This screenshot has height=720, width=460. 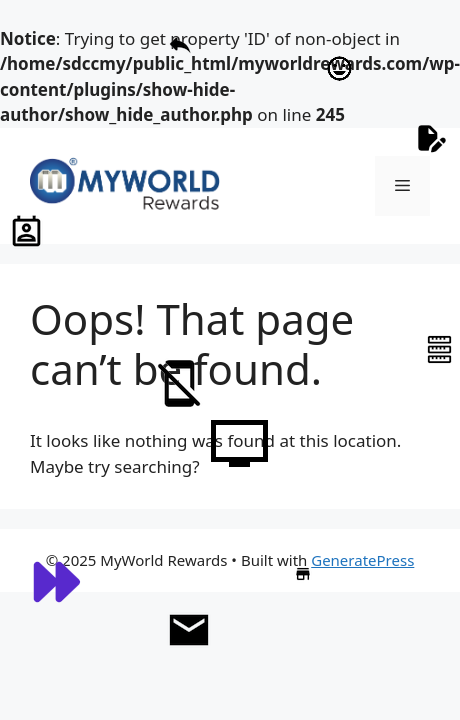 What do you see at coordinates (439, 349) in the screenshot?
I see `access server settings or configuration` at bounding box center [439, 349].